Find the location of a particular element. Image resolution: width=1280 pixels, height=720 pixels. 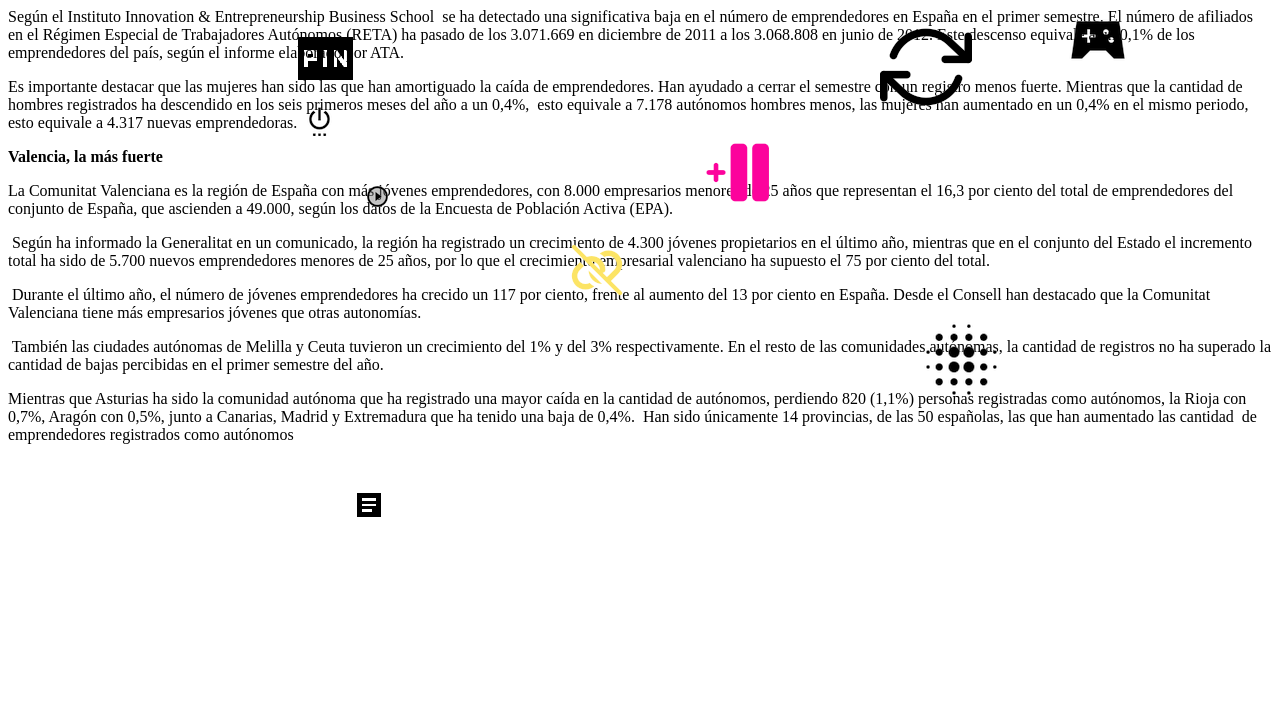

access power settings is located at coordinates (319, 120).